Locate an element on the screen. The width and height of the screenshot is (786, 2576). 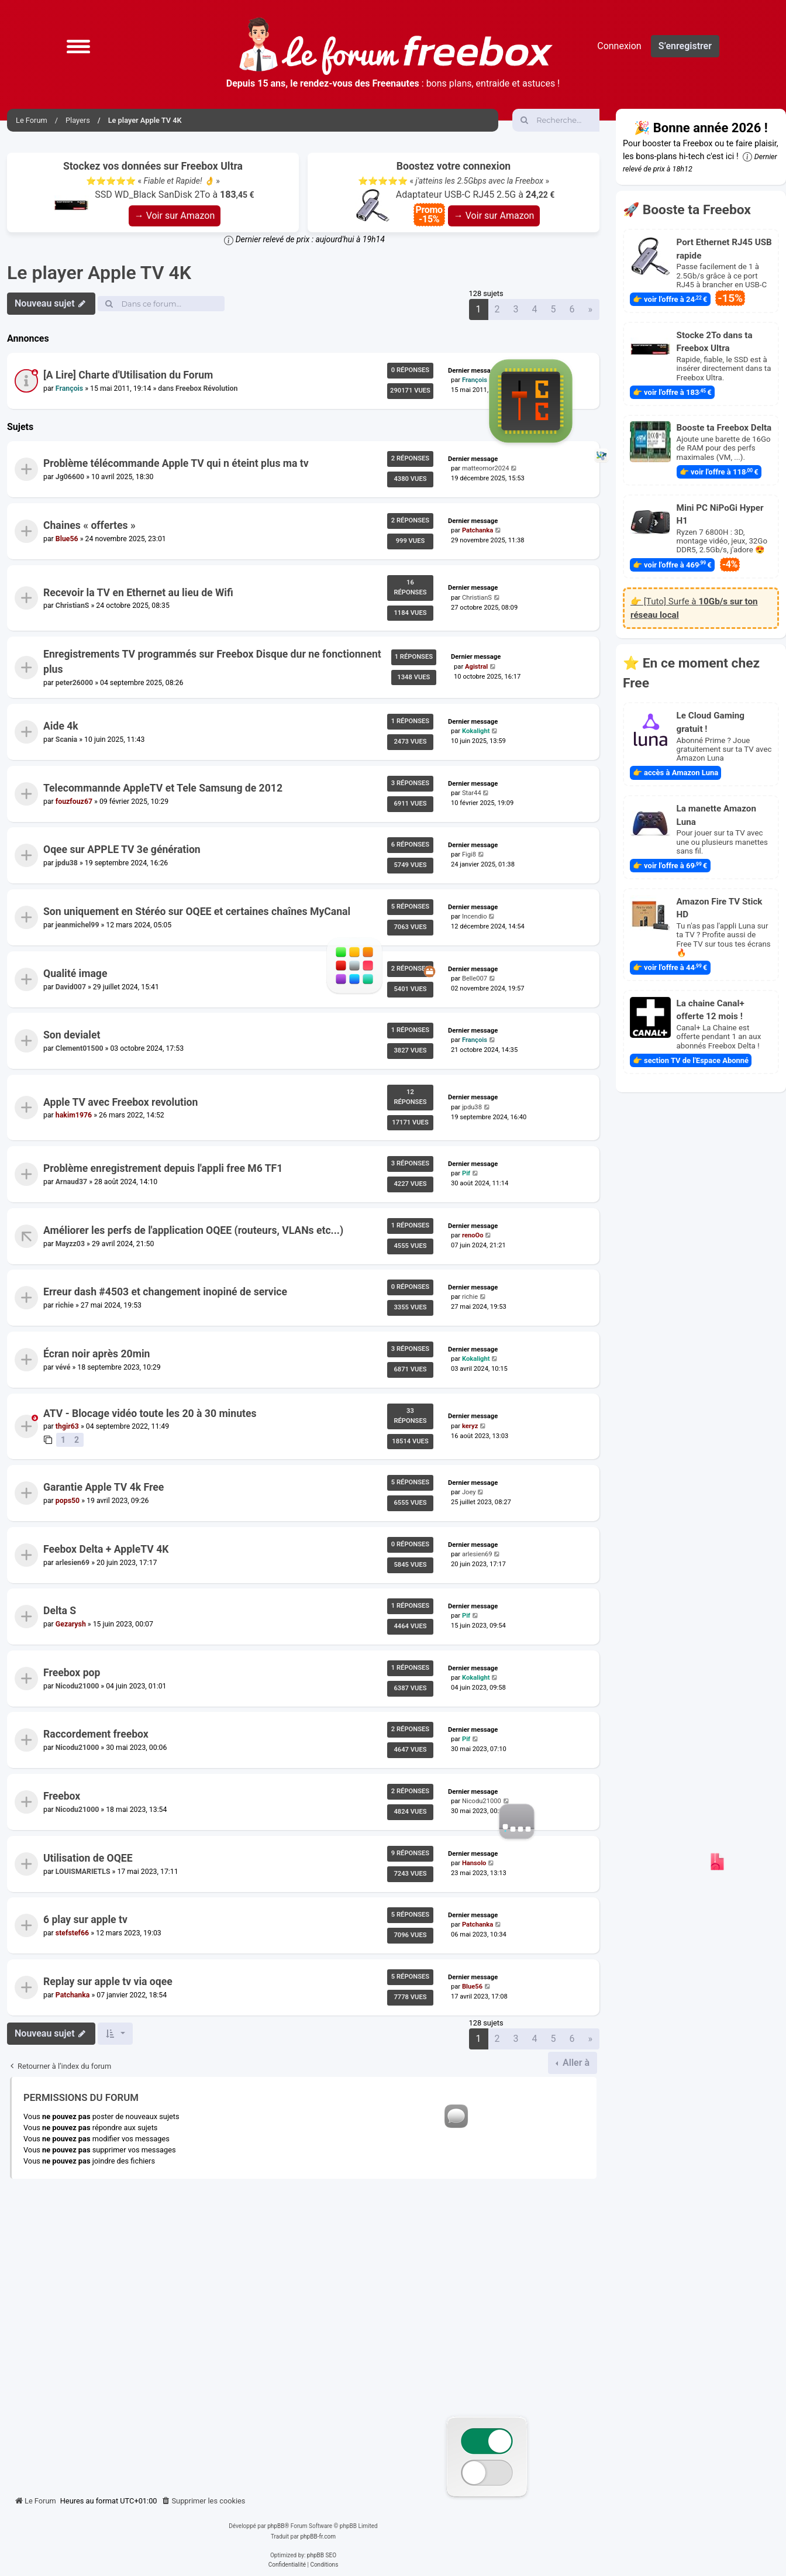
manage cinnamon desktop applets is located at coordinates (516, 1822).